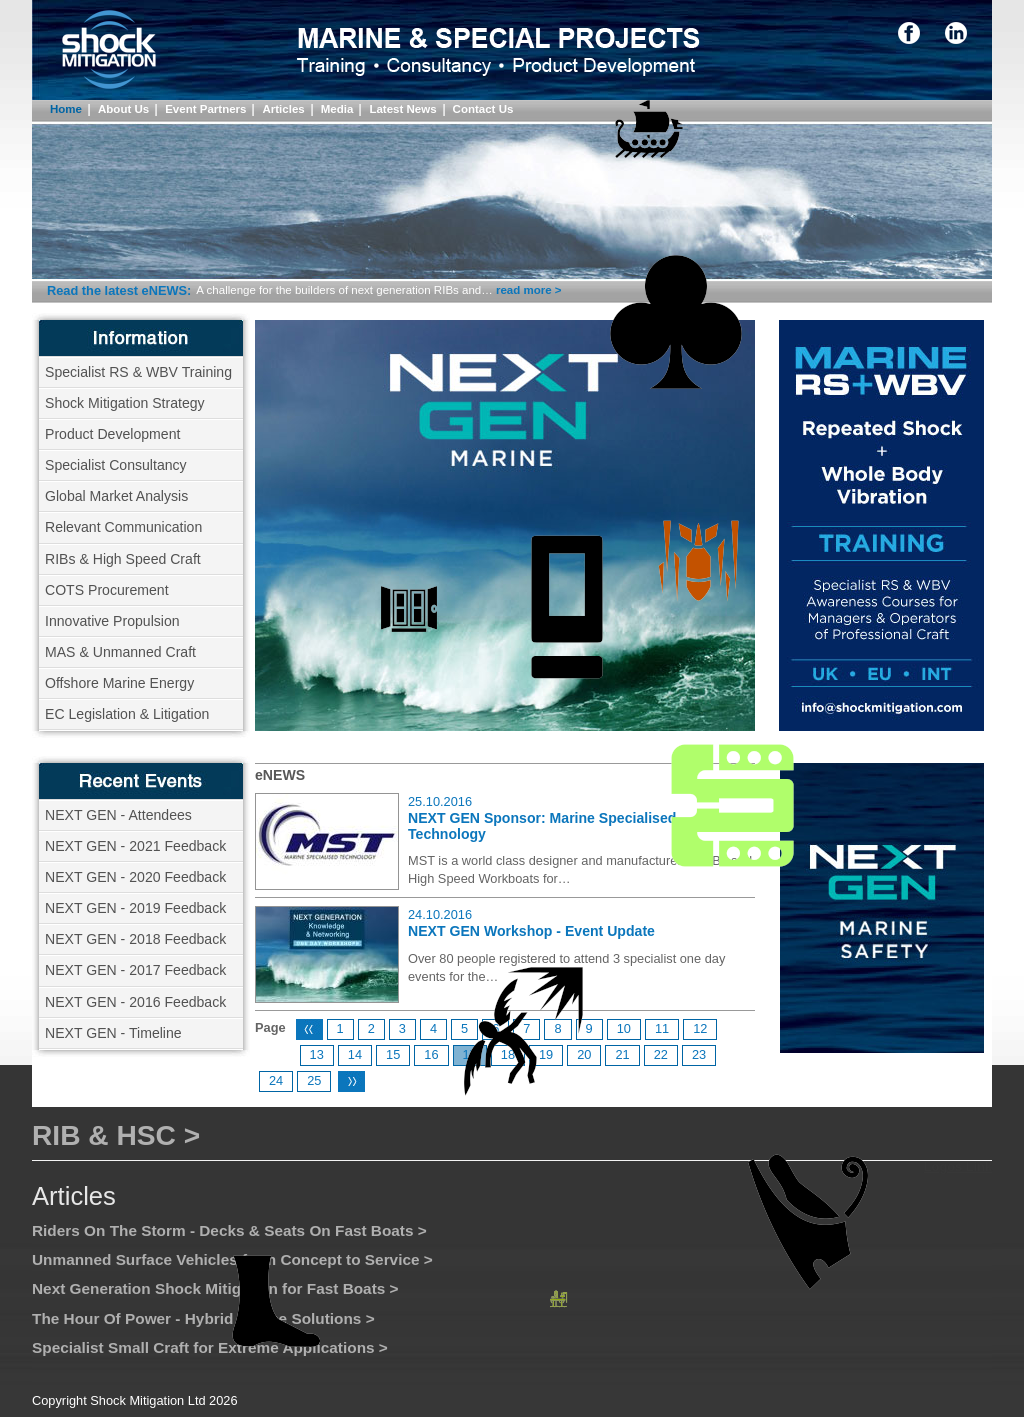 The height and width of the screenshot is (1417, 1024). Describe the element at coordinates (698, 561) in the screenshot. I see `indicates an incoming attack or bombing event in gameplay` at that location.